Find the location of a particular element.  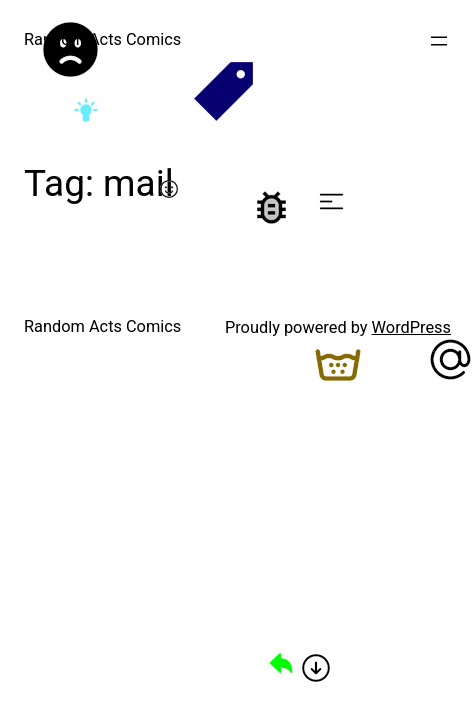

wash at high temperature setting (5 dots) is located at coordinates (338, 365).